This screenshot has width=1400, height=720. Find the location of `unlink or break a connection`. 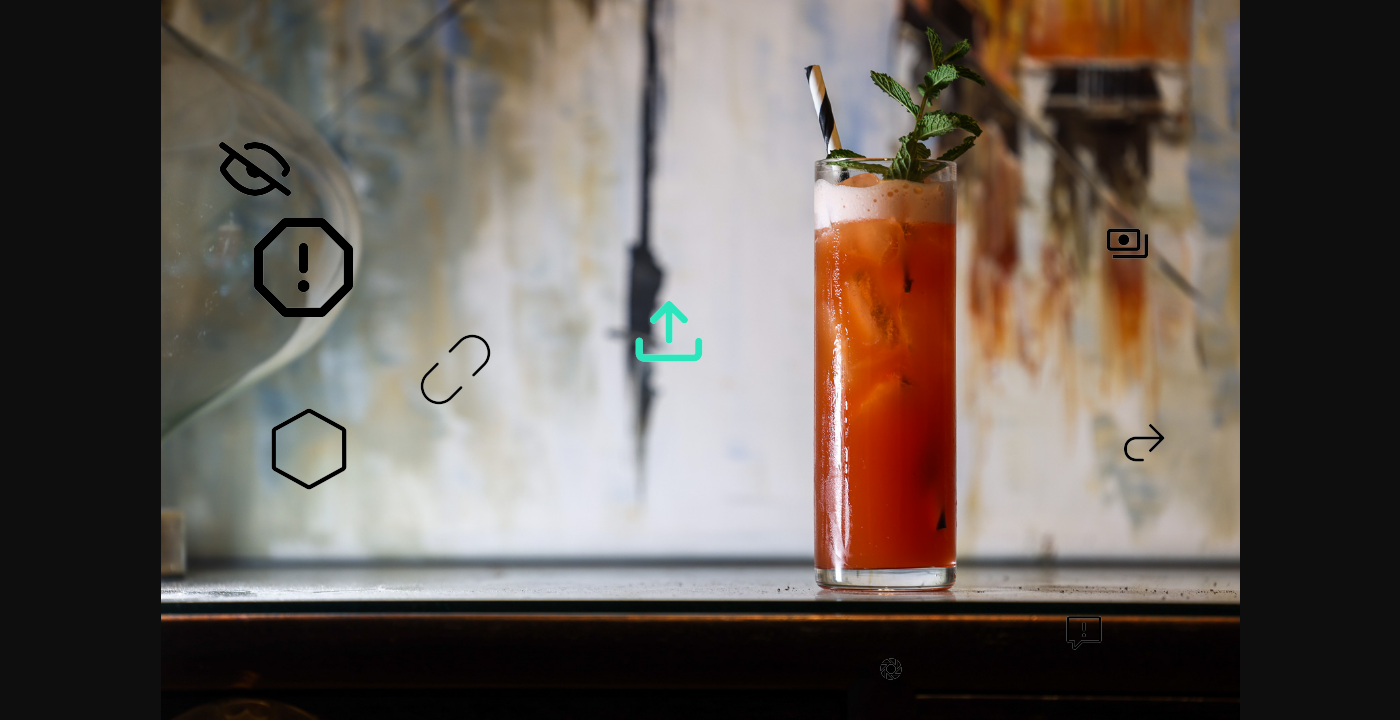

unlink or break a connection is located at coordinates (455, 369).